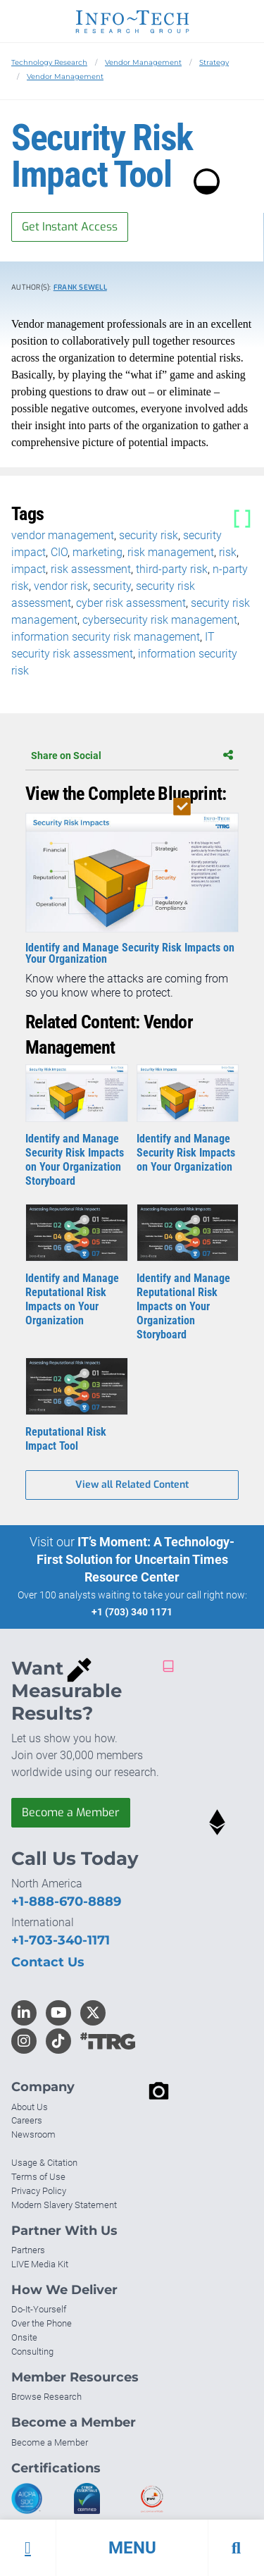 This screenshot has height=2576, width=264. I want to click on open the Sunrise calendar app, so click(206, 181).